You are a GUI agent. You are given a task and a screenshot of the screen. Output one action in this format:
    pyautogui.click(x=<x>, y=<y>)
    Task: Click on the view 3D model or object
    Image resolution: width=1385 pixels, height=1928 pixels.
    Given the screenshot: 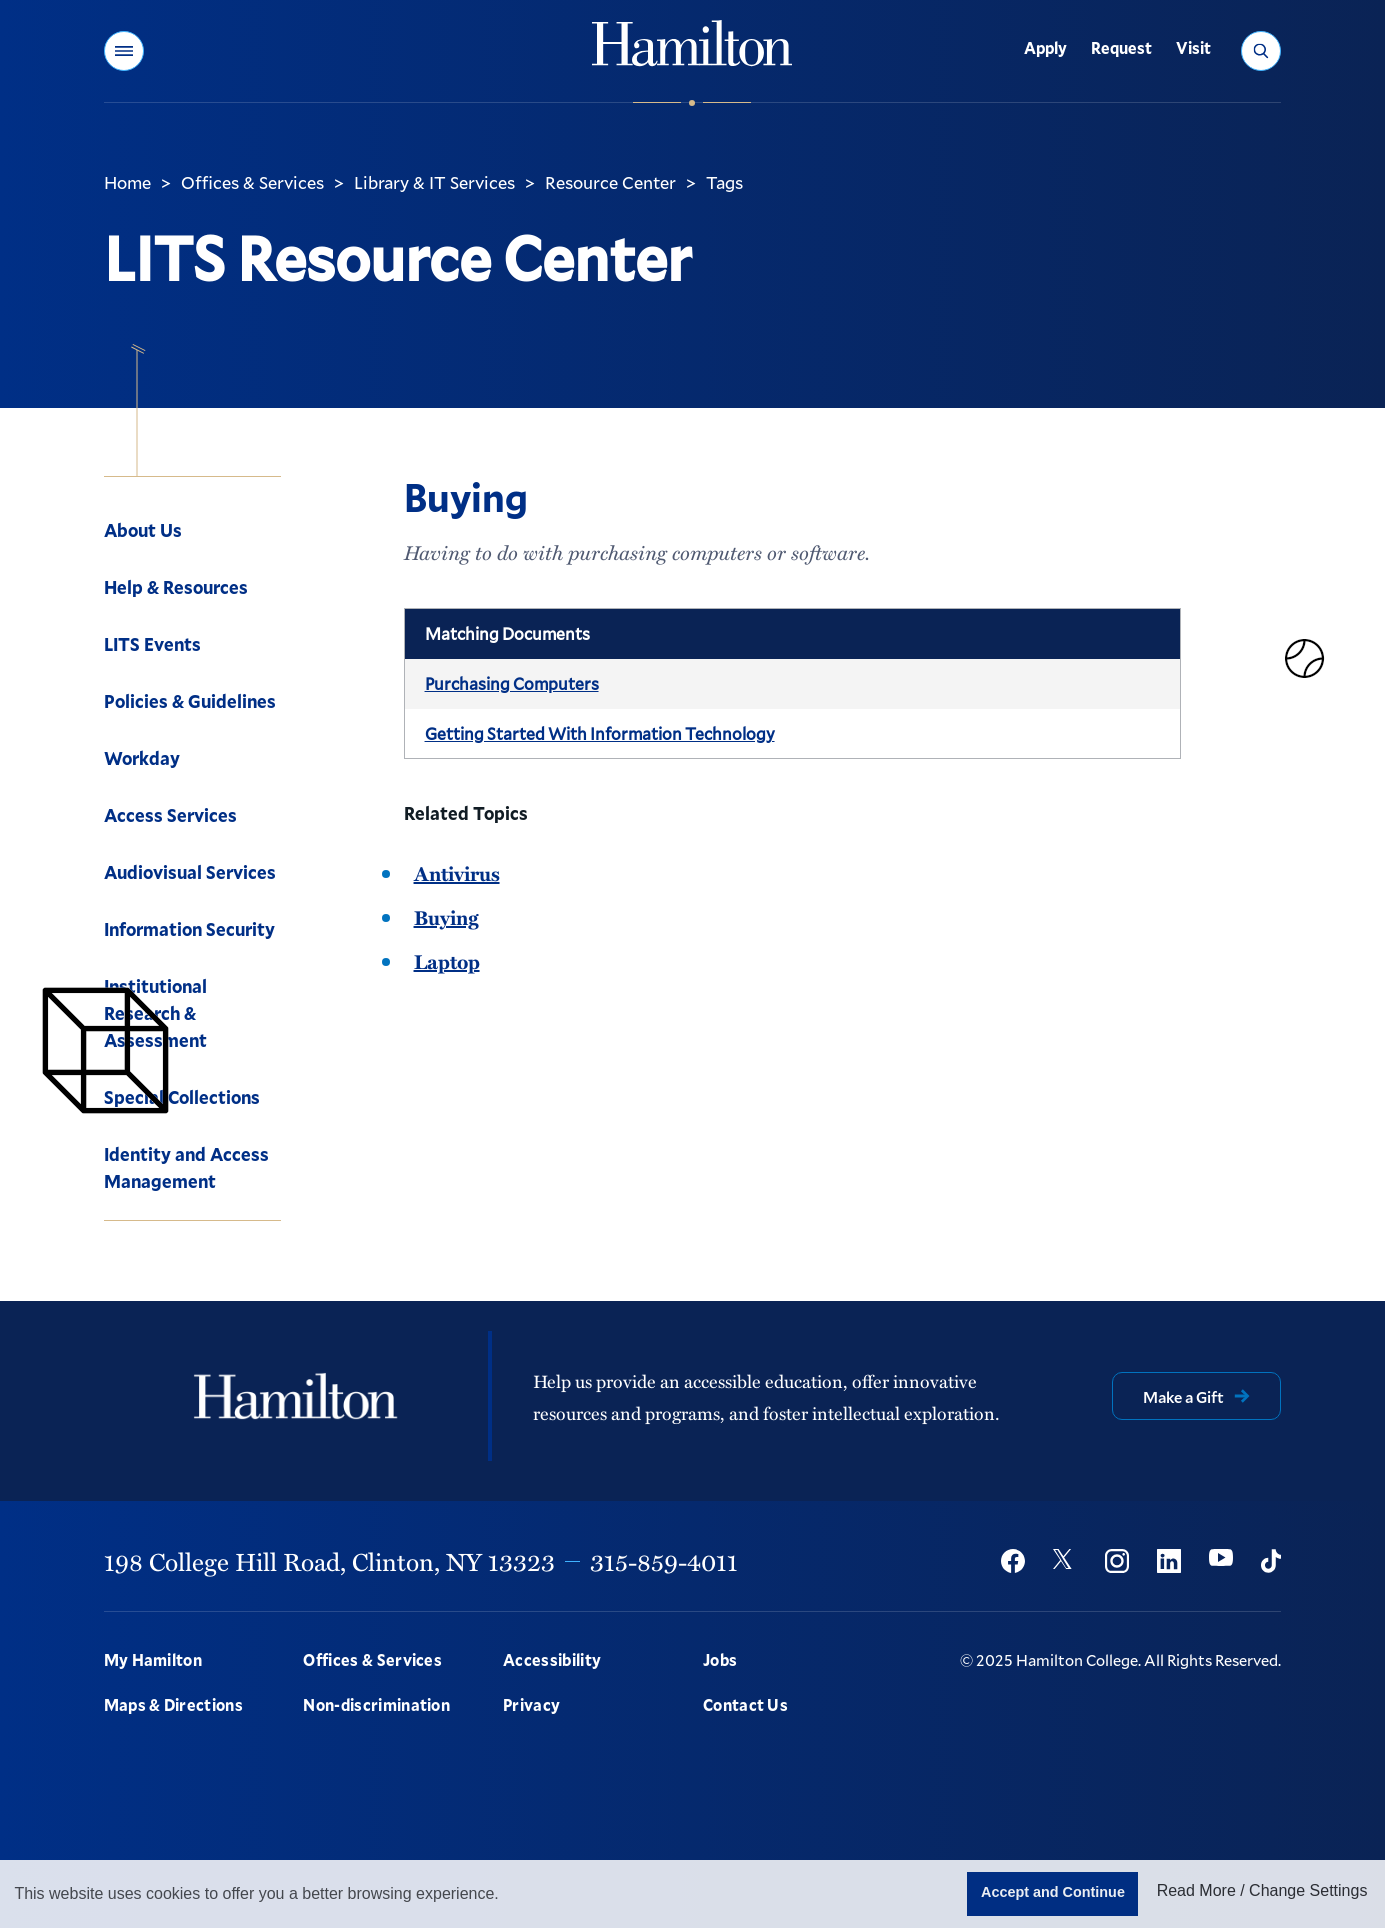 What is the action you would take?
    pyautogui.click(x=105, y=1050)
    